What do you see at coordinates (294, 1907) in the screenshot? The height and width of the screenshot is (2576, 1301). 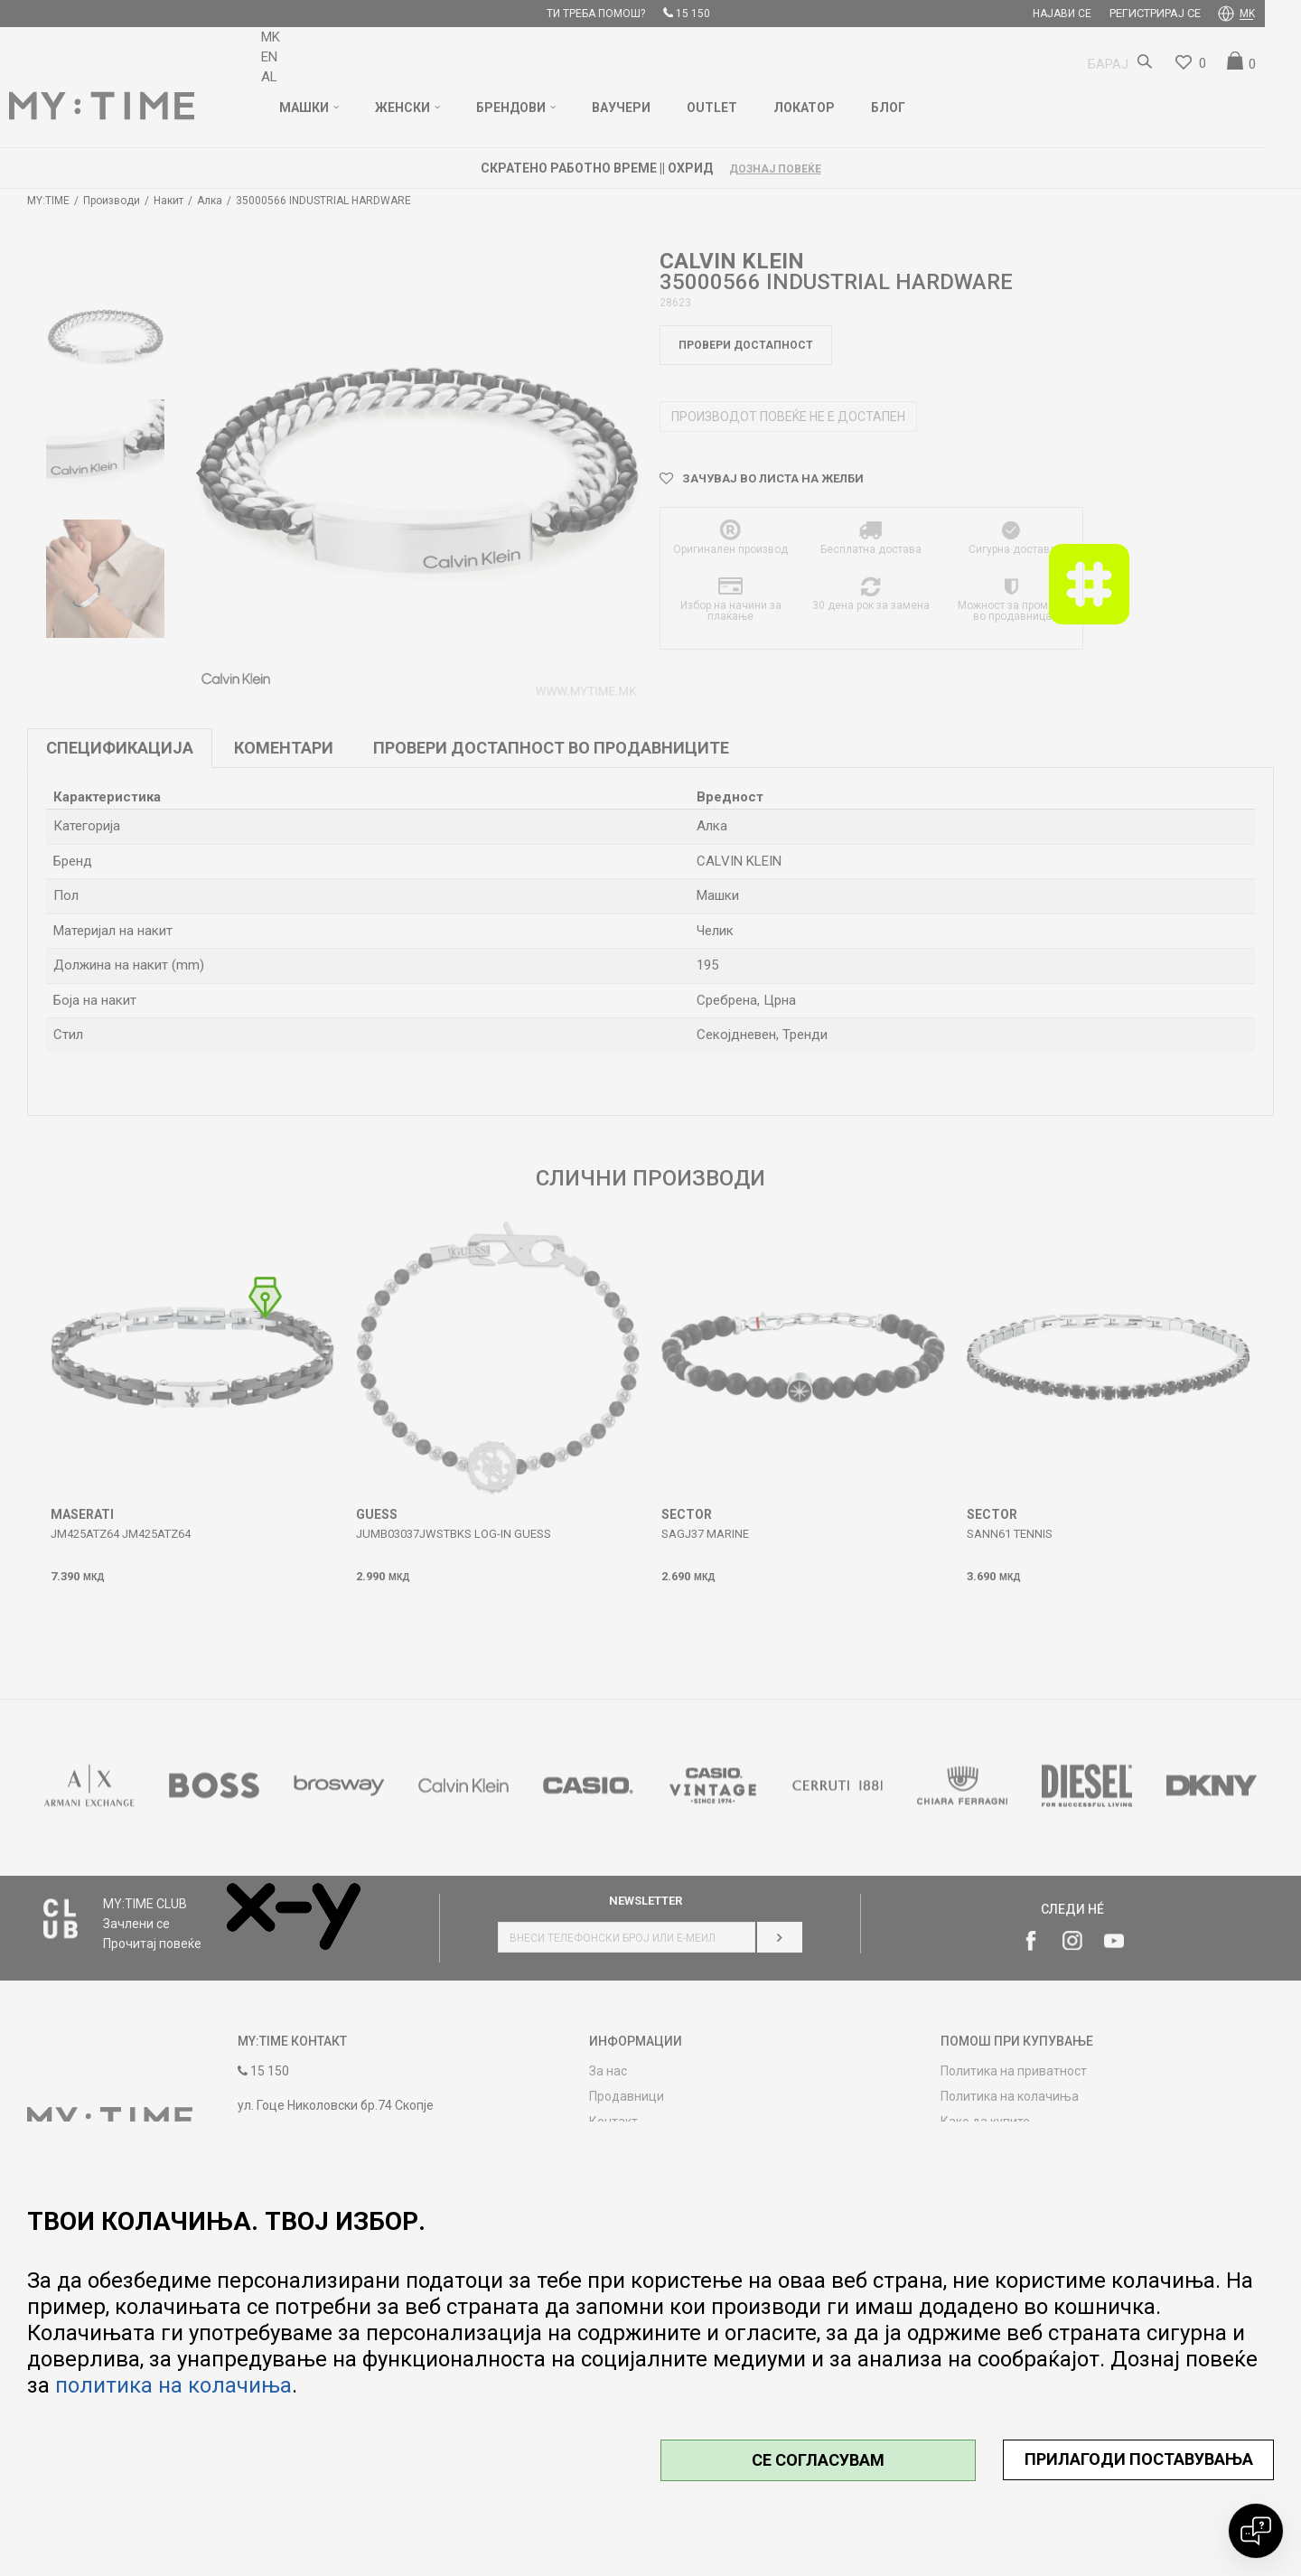 I see `subtract y value from x in a calculation` at bounding box center [294, 1907].